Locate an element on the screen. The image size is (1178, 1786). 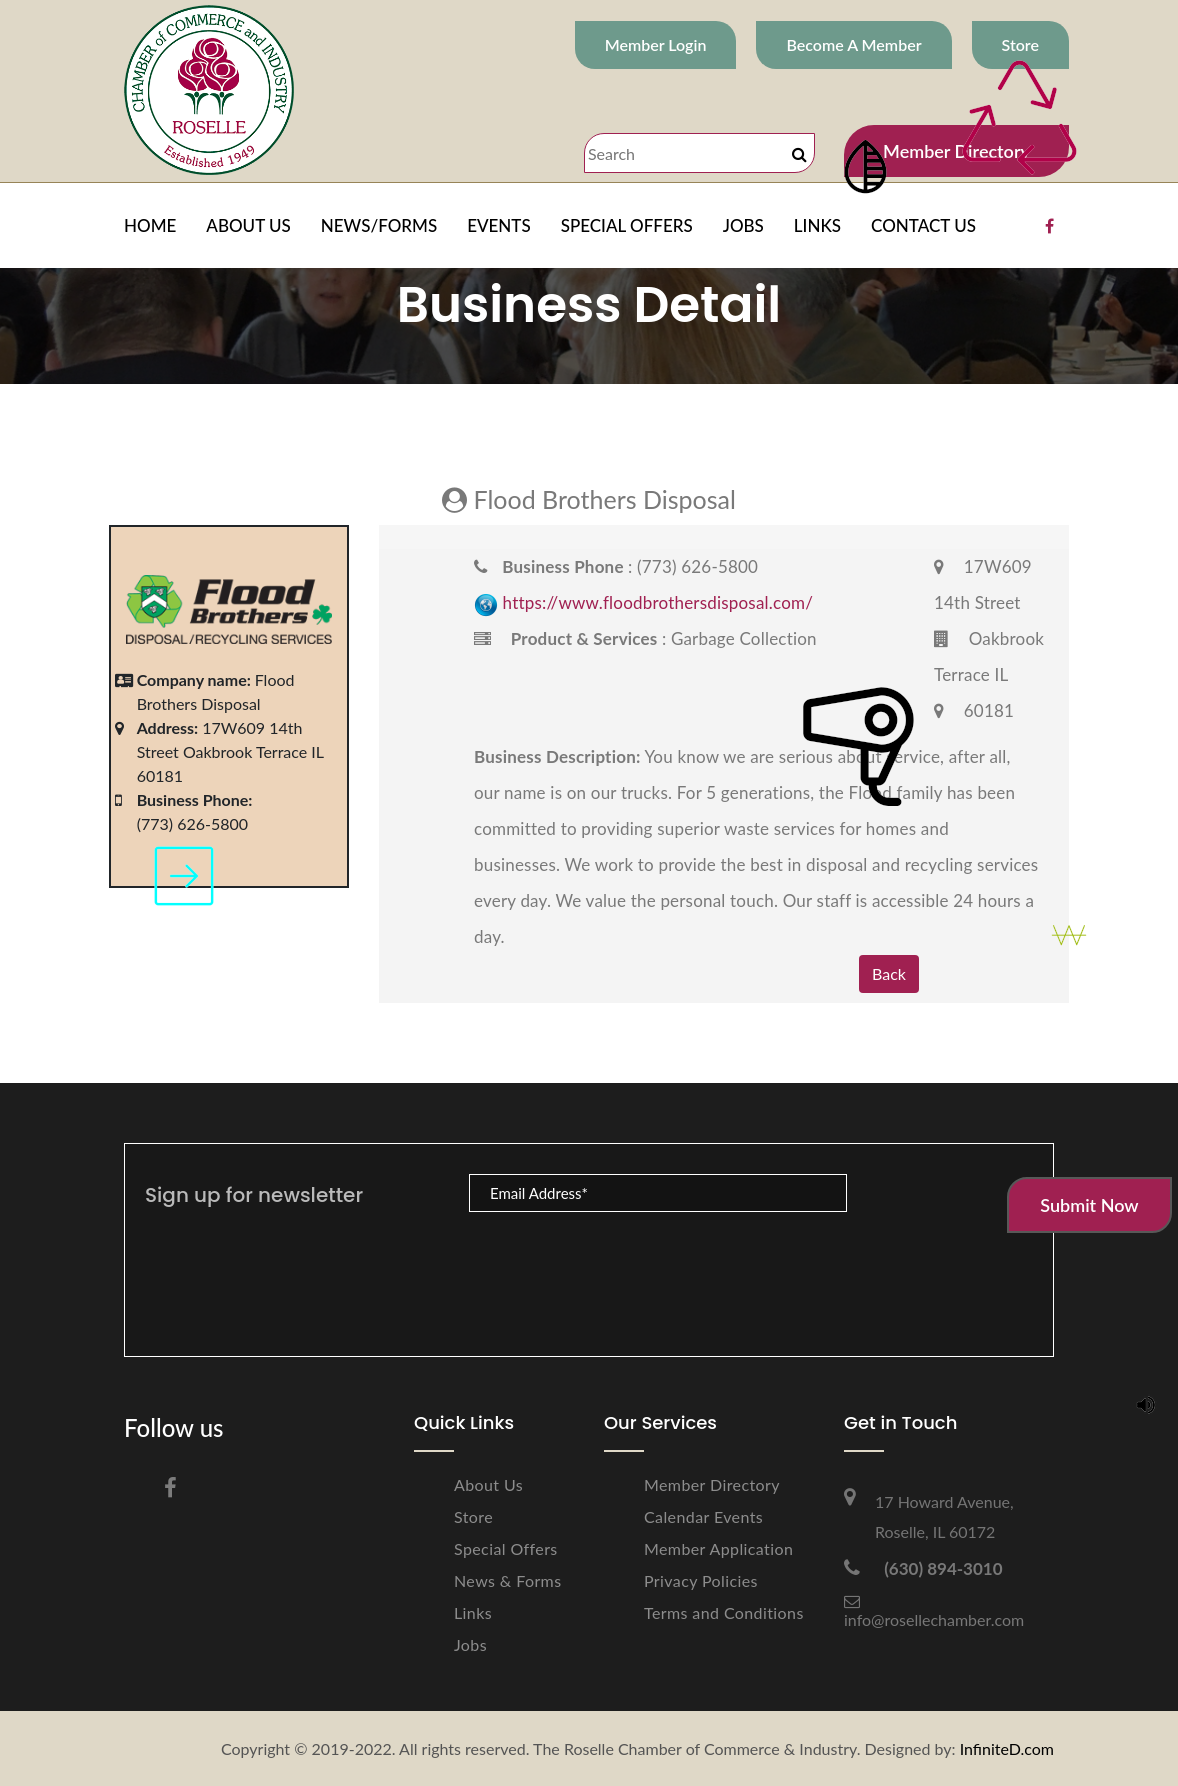
navigate to the next item or screen is located at coordinates (184, 876).